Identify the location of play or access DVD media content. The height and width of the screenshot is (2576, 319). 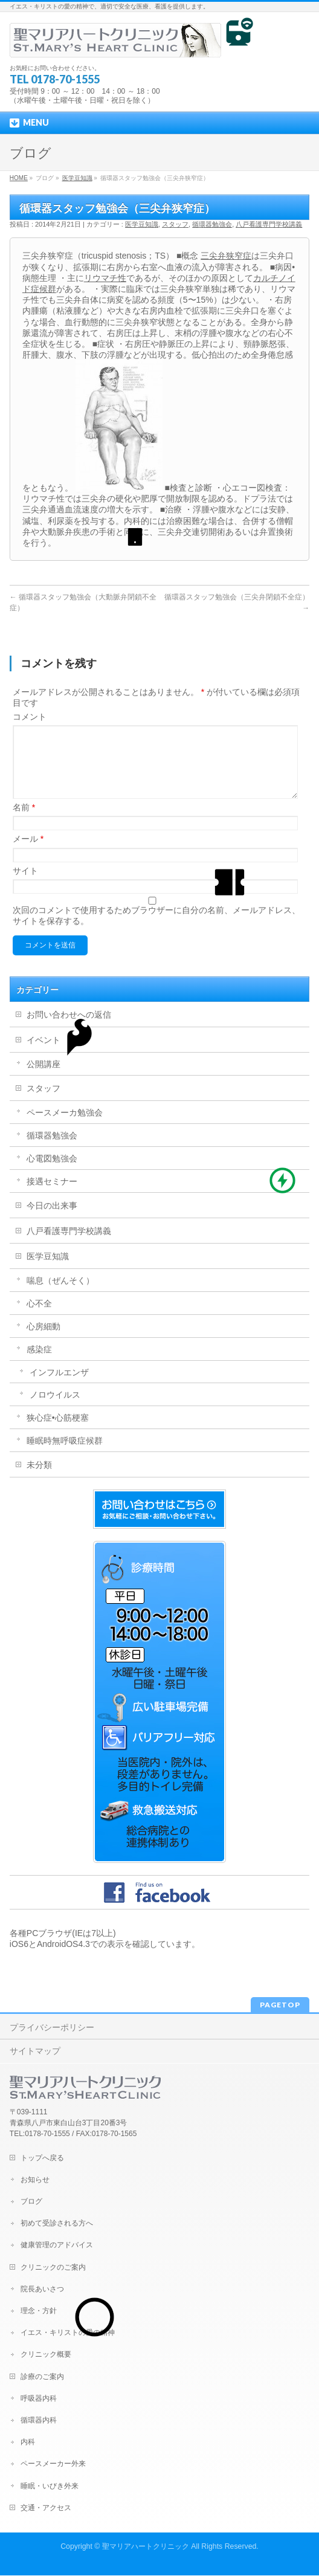
(282, 1180).